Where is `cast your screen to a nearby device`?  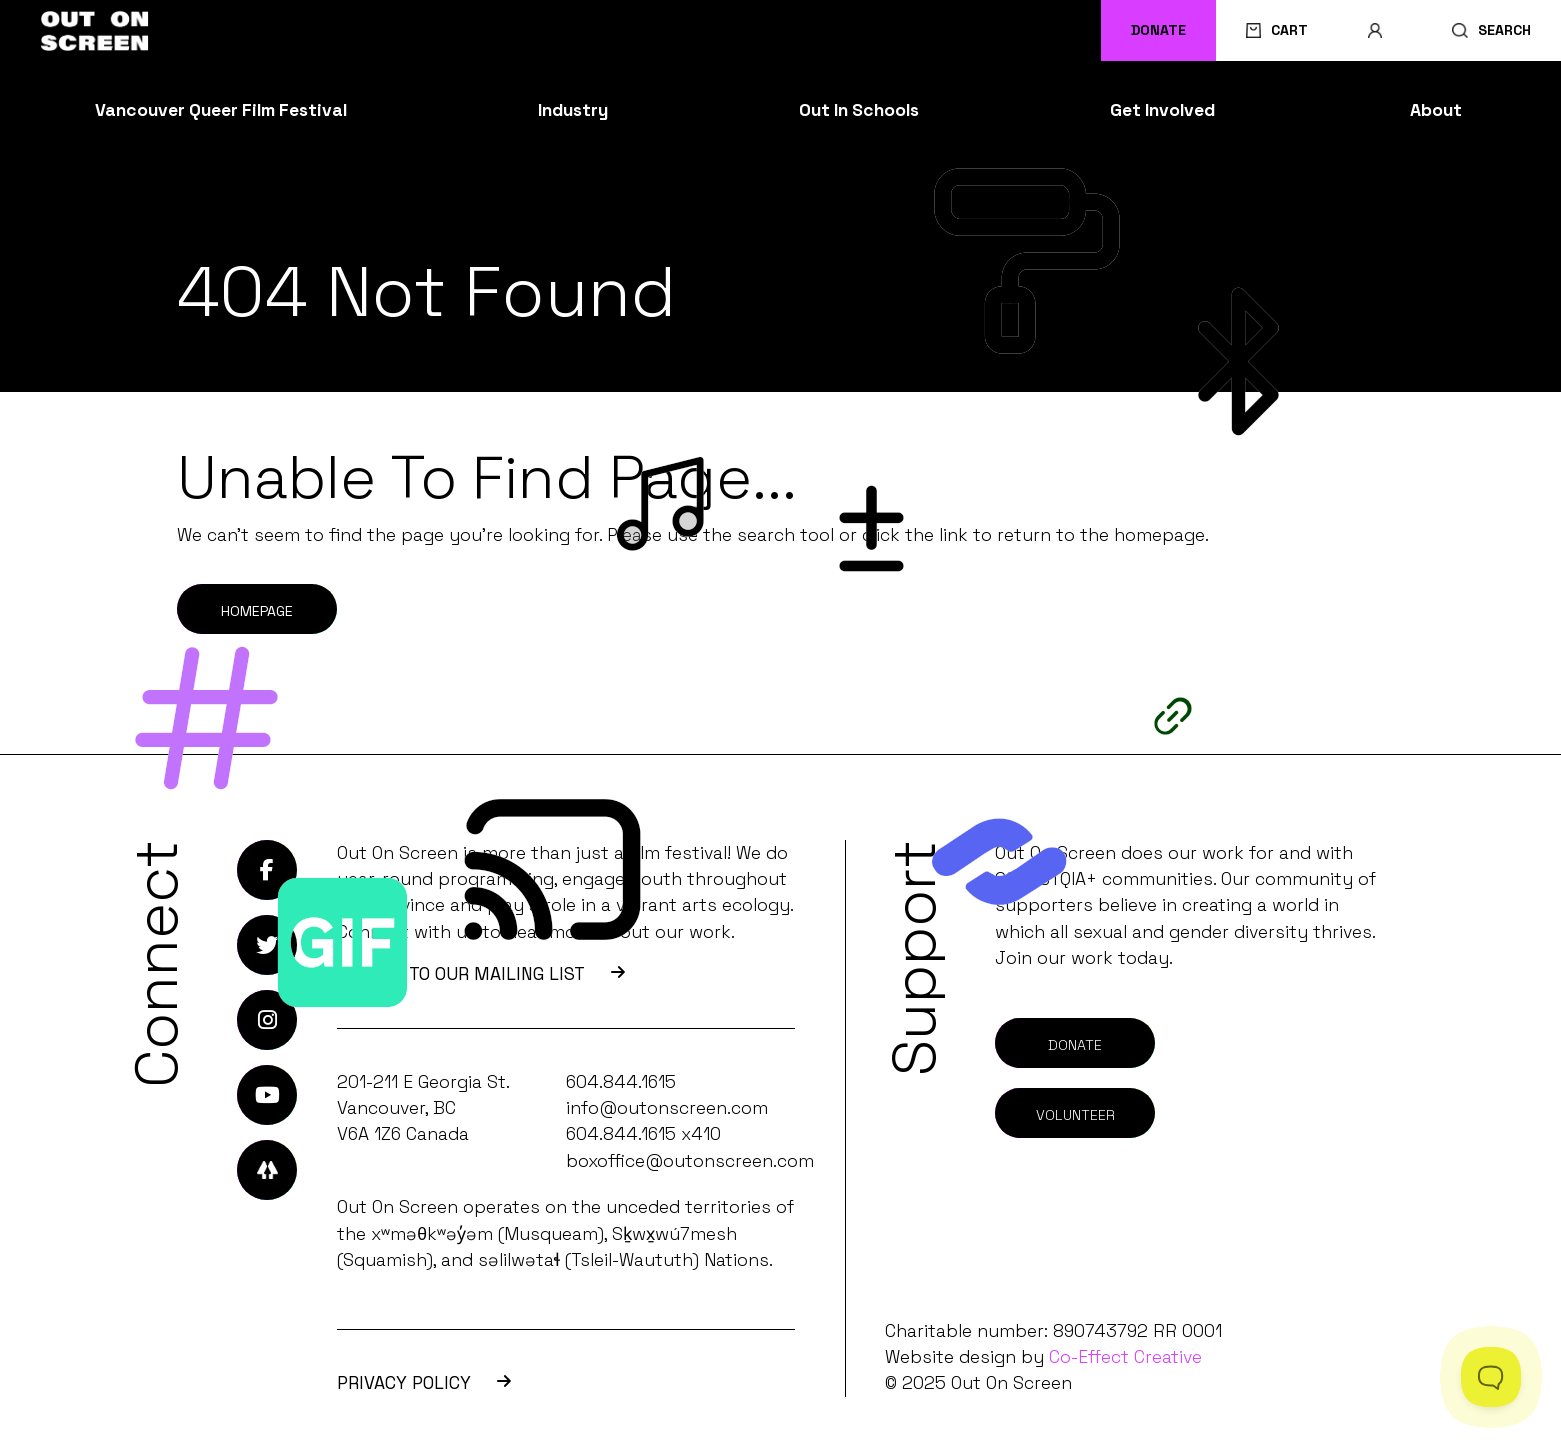
cast your screen to a nearby device is located at coordinates (552, 869).